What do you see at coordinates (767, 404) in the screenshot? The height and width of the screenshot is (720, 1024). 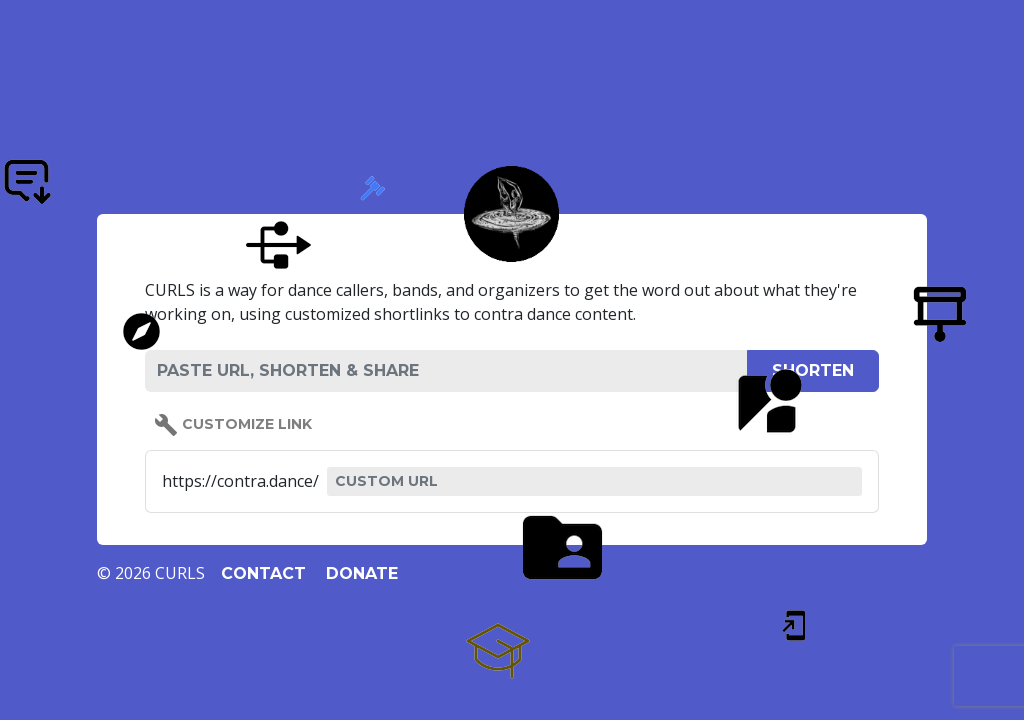 I see `access street view mode on maps` at bounding box center [767, 404].